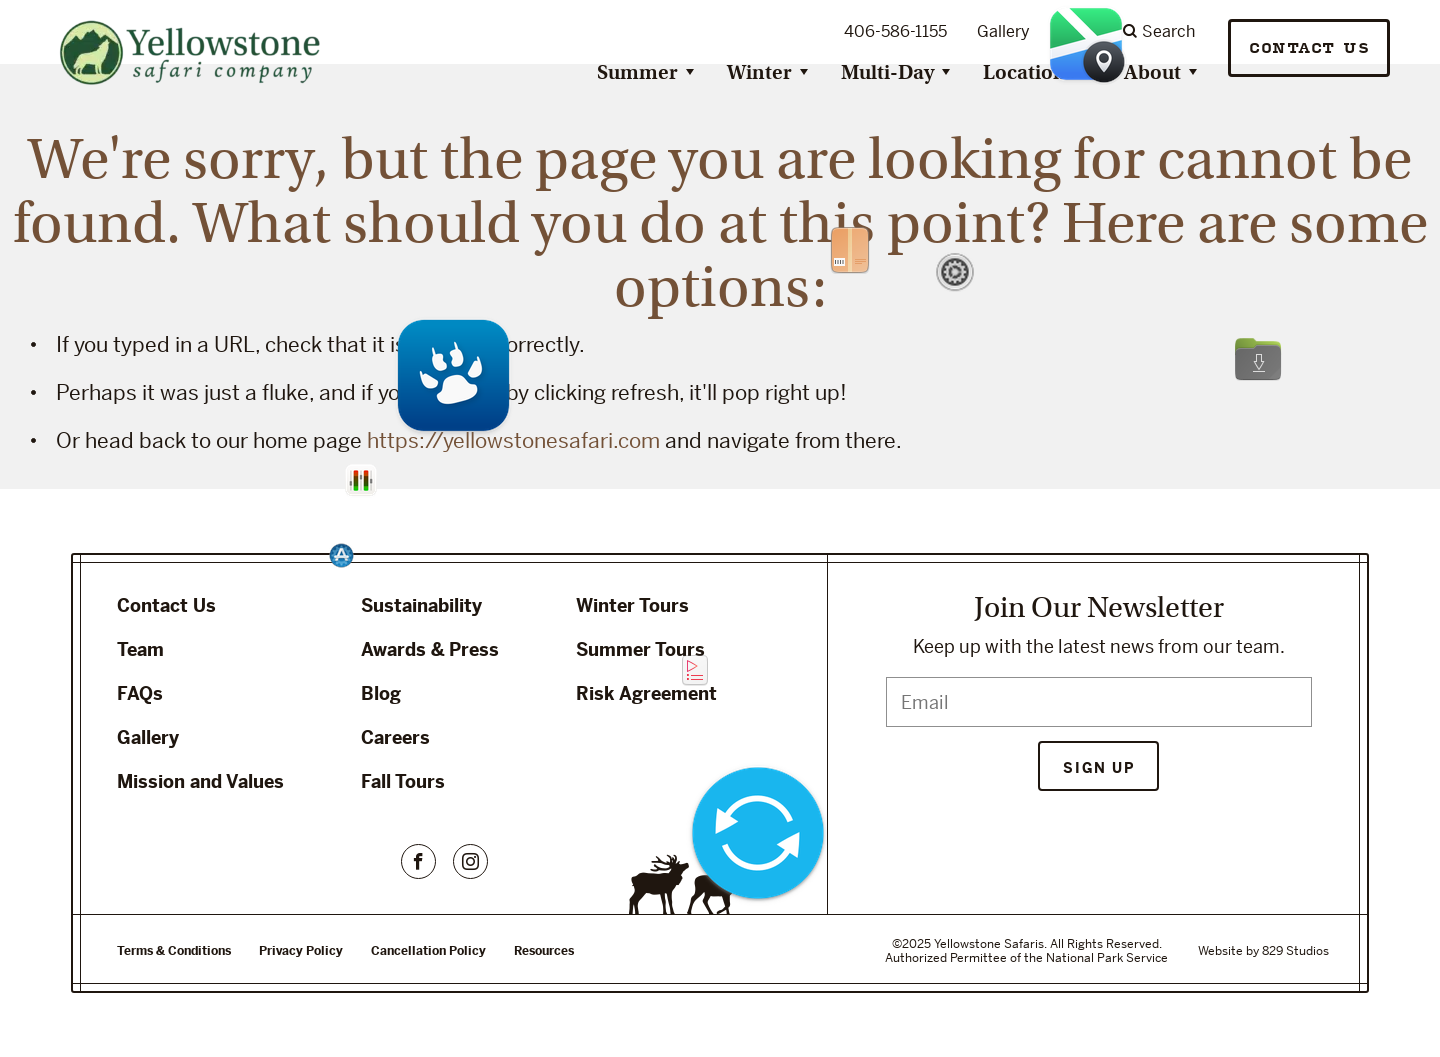 The height and width of the screenshot is (1057, 1440). What do you see at coordinates (758, 833) in the screenshot?
I see `indicates file sync in progress` at bounding box center [758, 833].